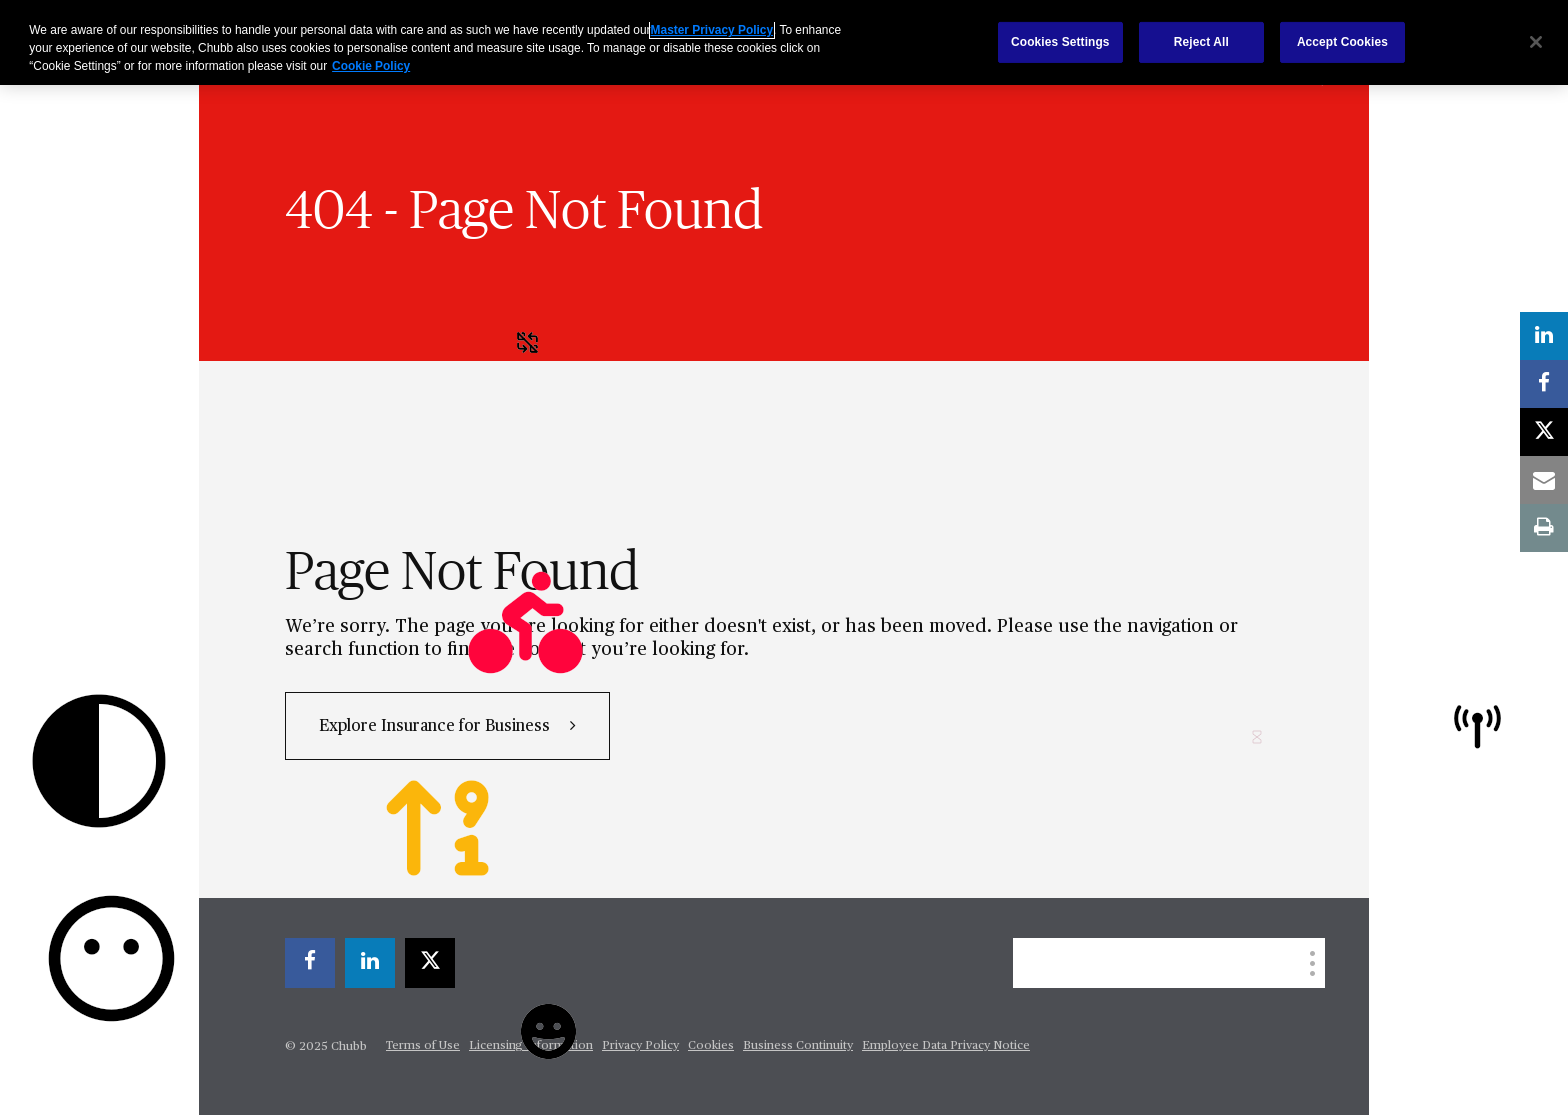 The width and height of the screenshot is (1568, 1115). Describe the element at coordinates (111, 958) in the screenshot. I see `indicates a neutral or indifferent reaction` at that location.